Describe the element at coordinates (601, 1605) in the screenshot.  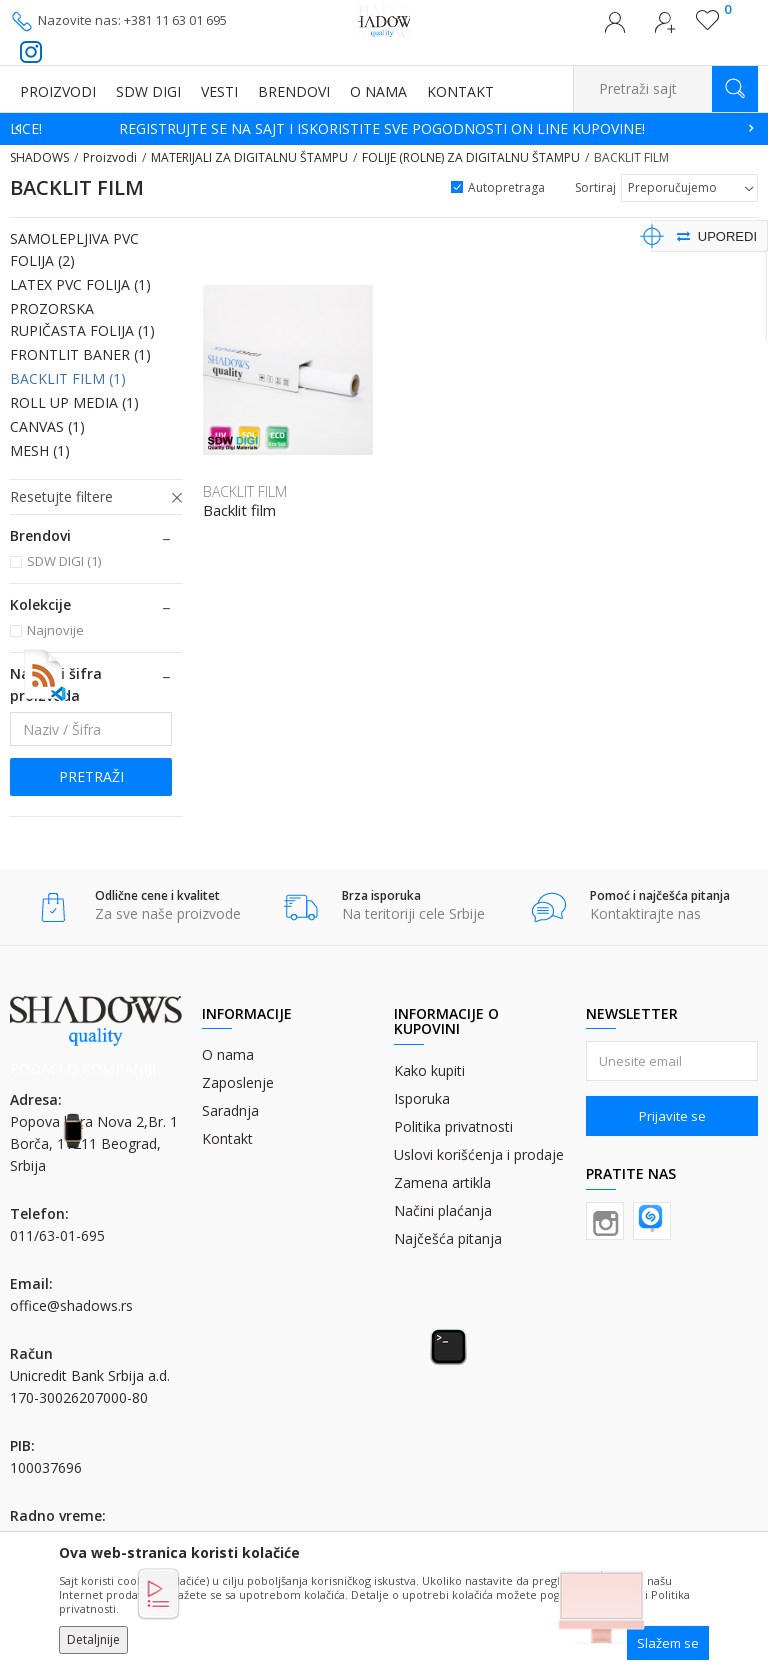
I see `represents a connected iMac device in system preferences` at that location.